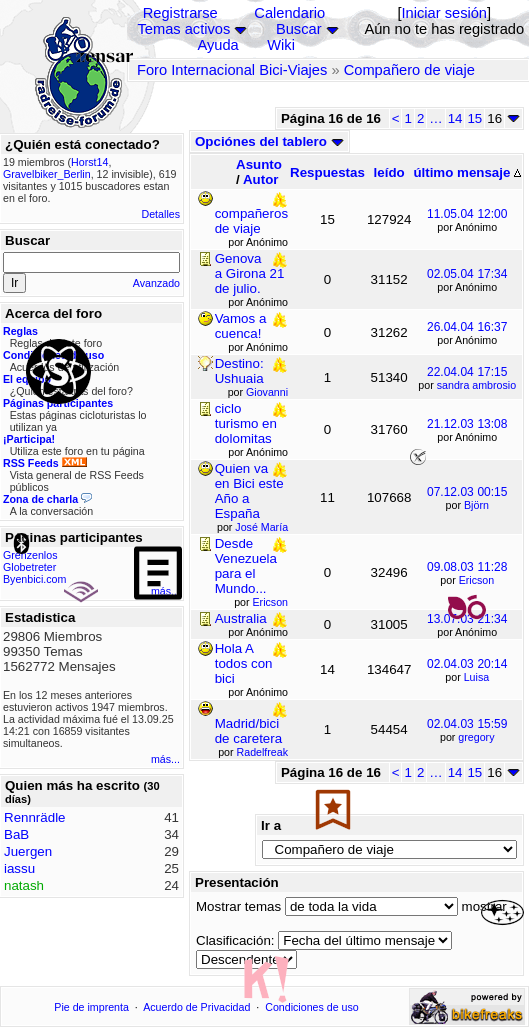  I want to click on open the Audible app, so click(81, 592).